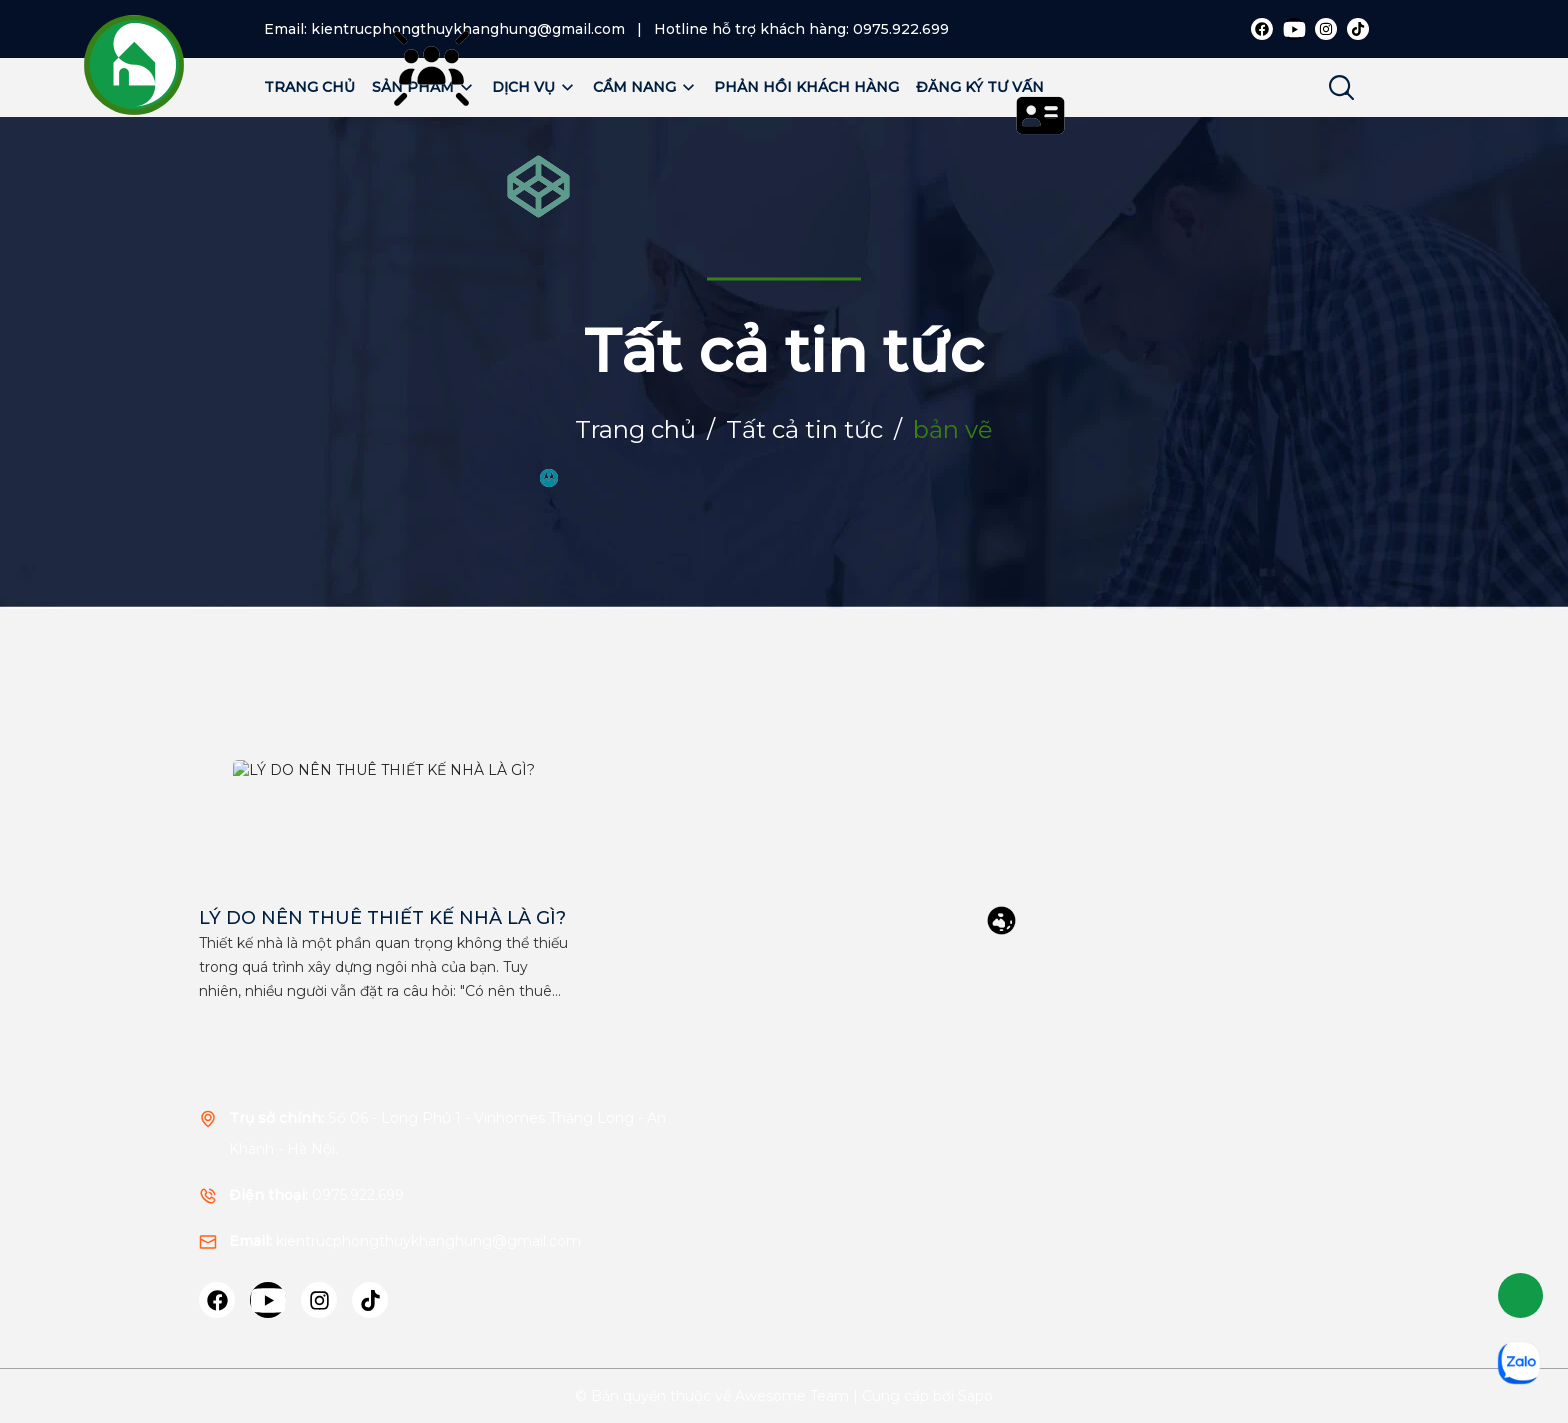 The image size is (1568, 1423). What do you see at coordinates (431, 68) in the screenshot?
I see `view active or highlighted team members` at bounding box center [431, 68].